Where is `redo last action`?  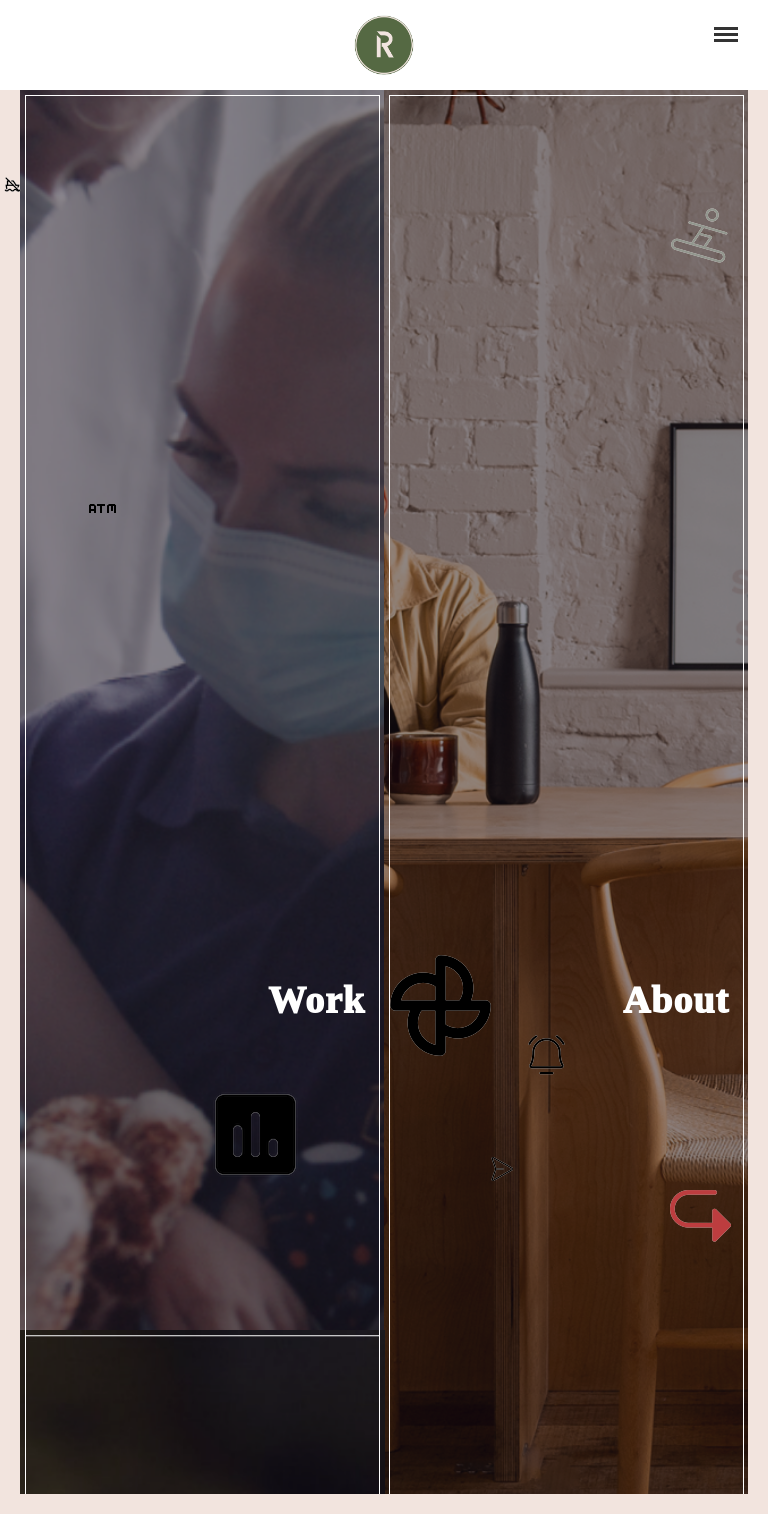
redo last action is located at coordinates (700, 1213).